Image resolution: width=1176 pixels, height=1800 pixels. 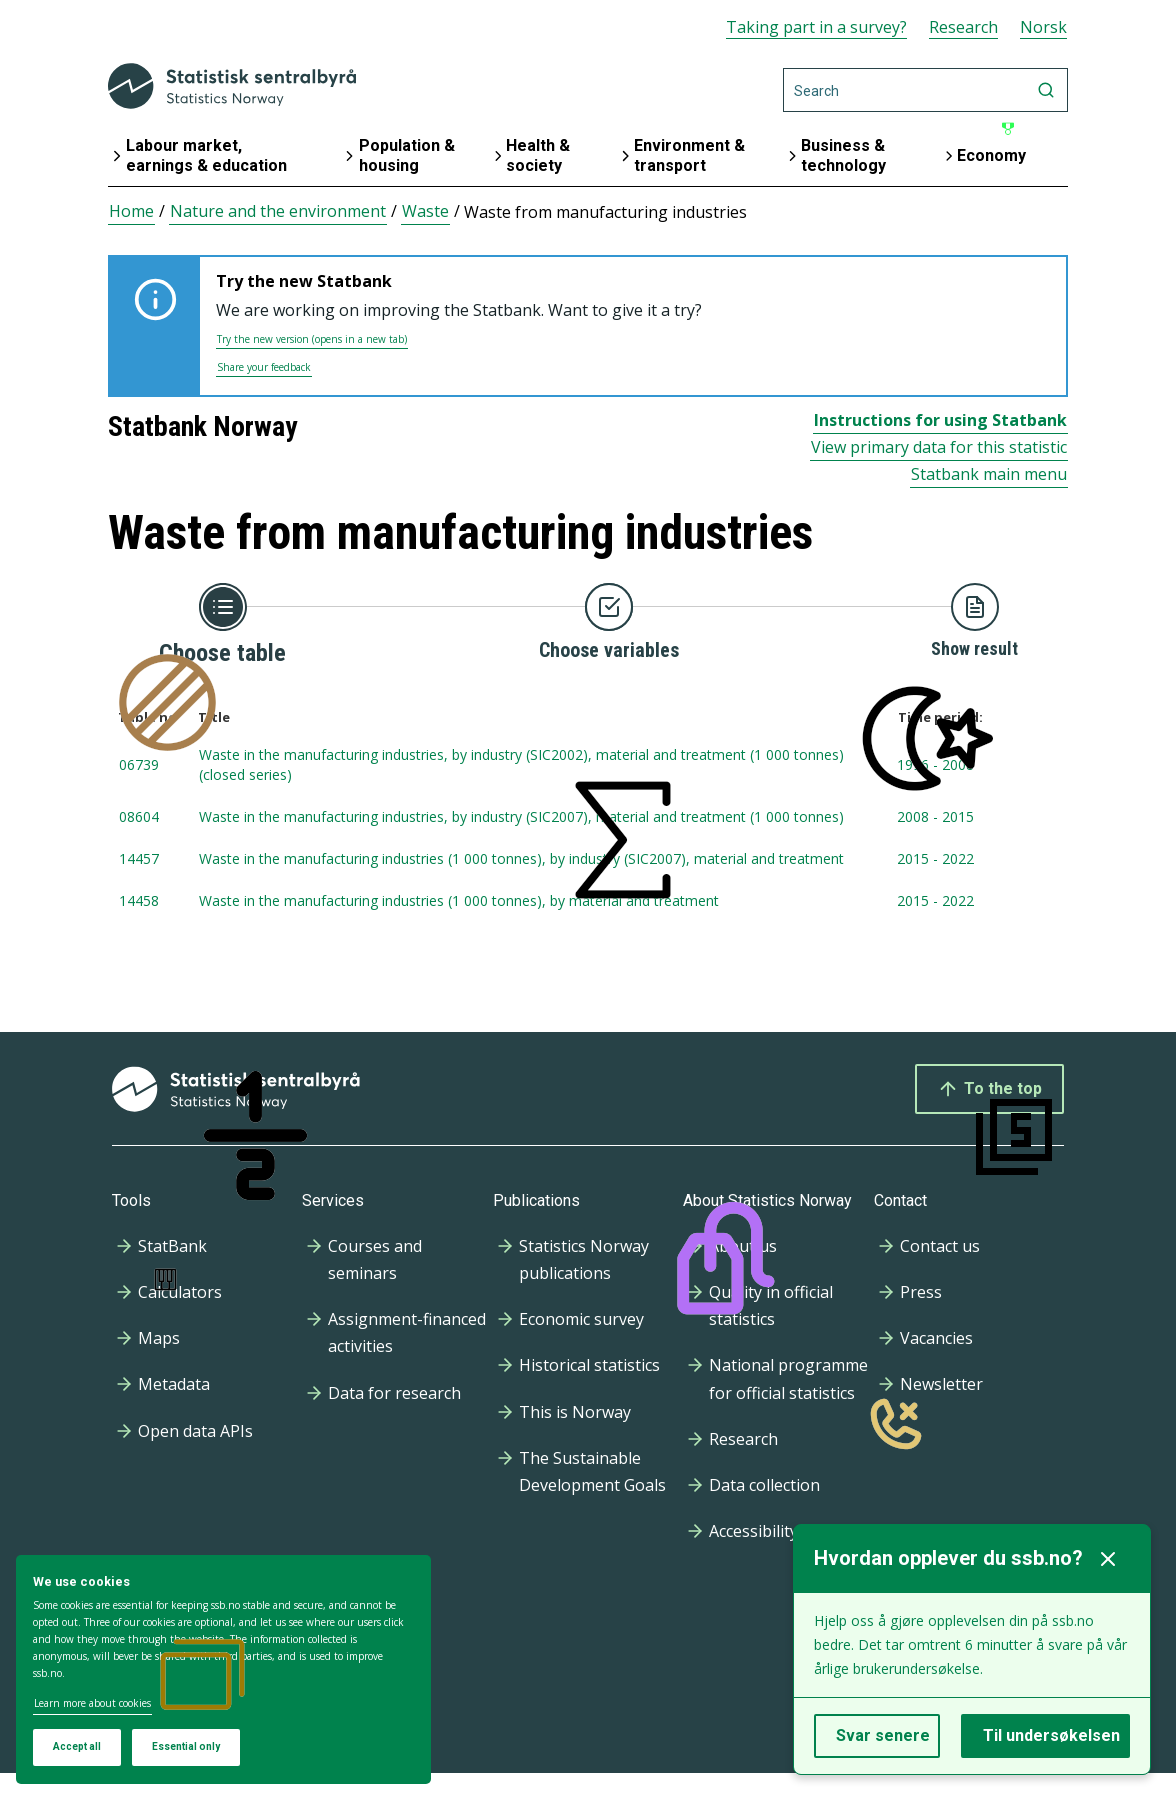 I want to click on select tea or hot beverage option, so click(x=722, y=1262).